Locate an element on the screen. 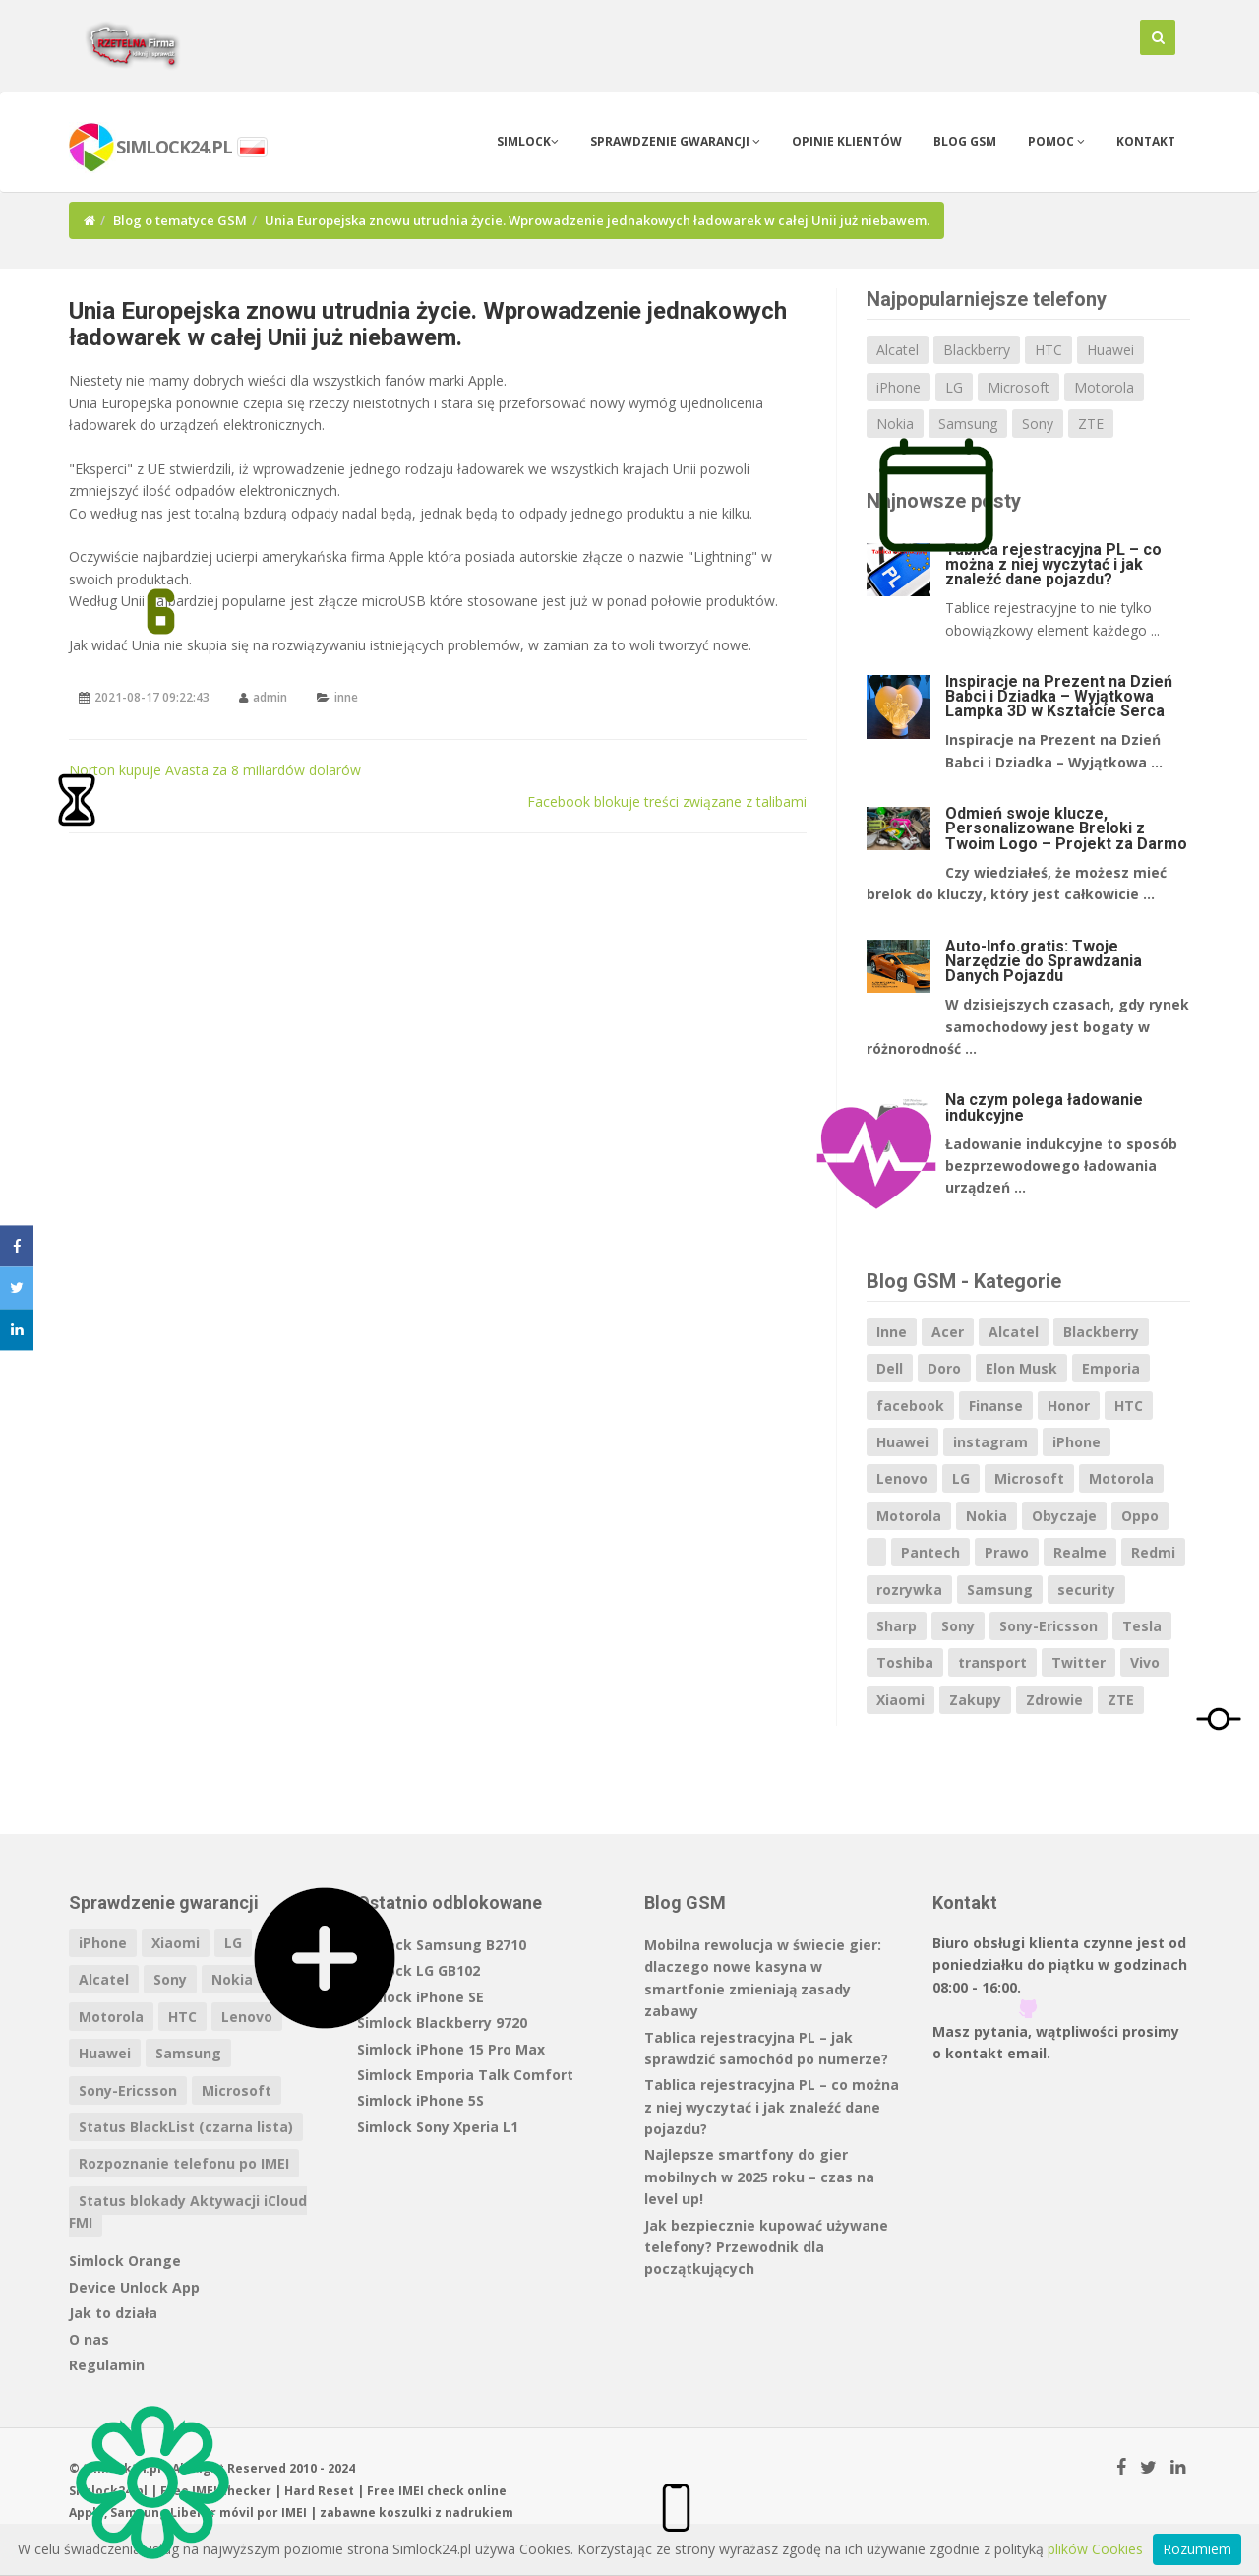 The height and width of the screenshot is (2576, 1259). track your fitness and health metrics is located at coordinates (876, 1158).